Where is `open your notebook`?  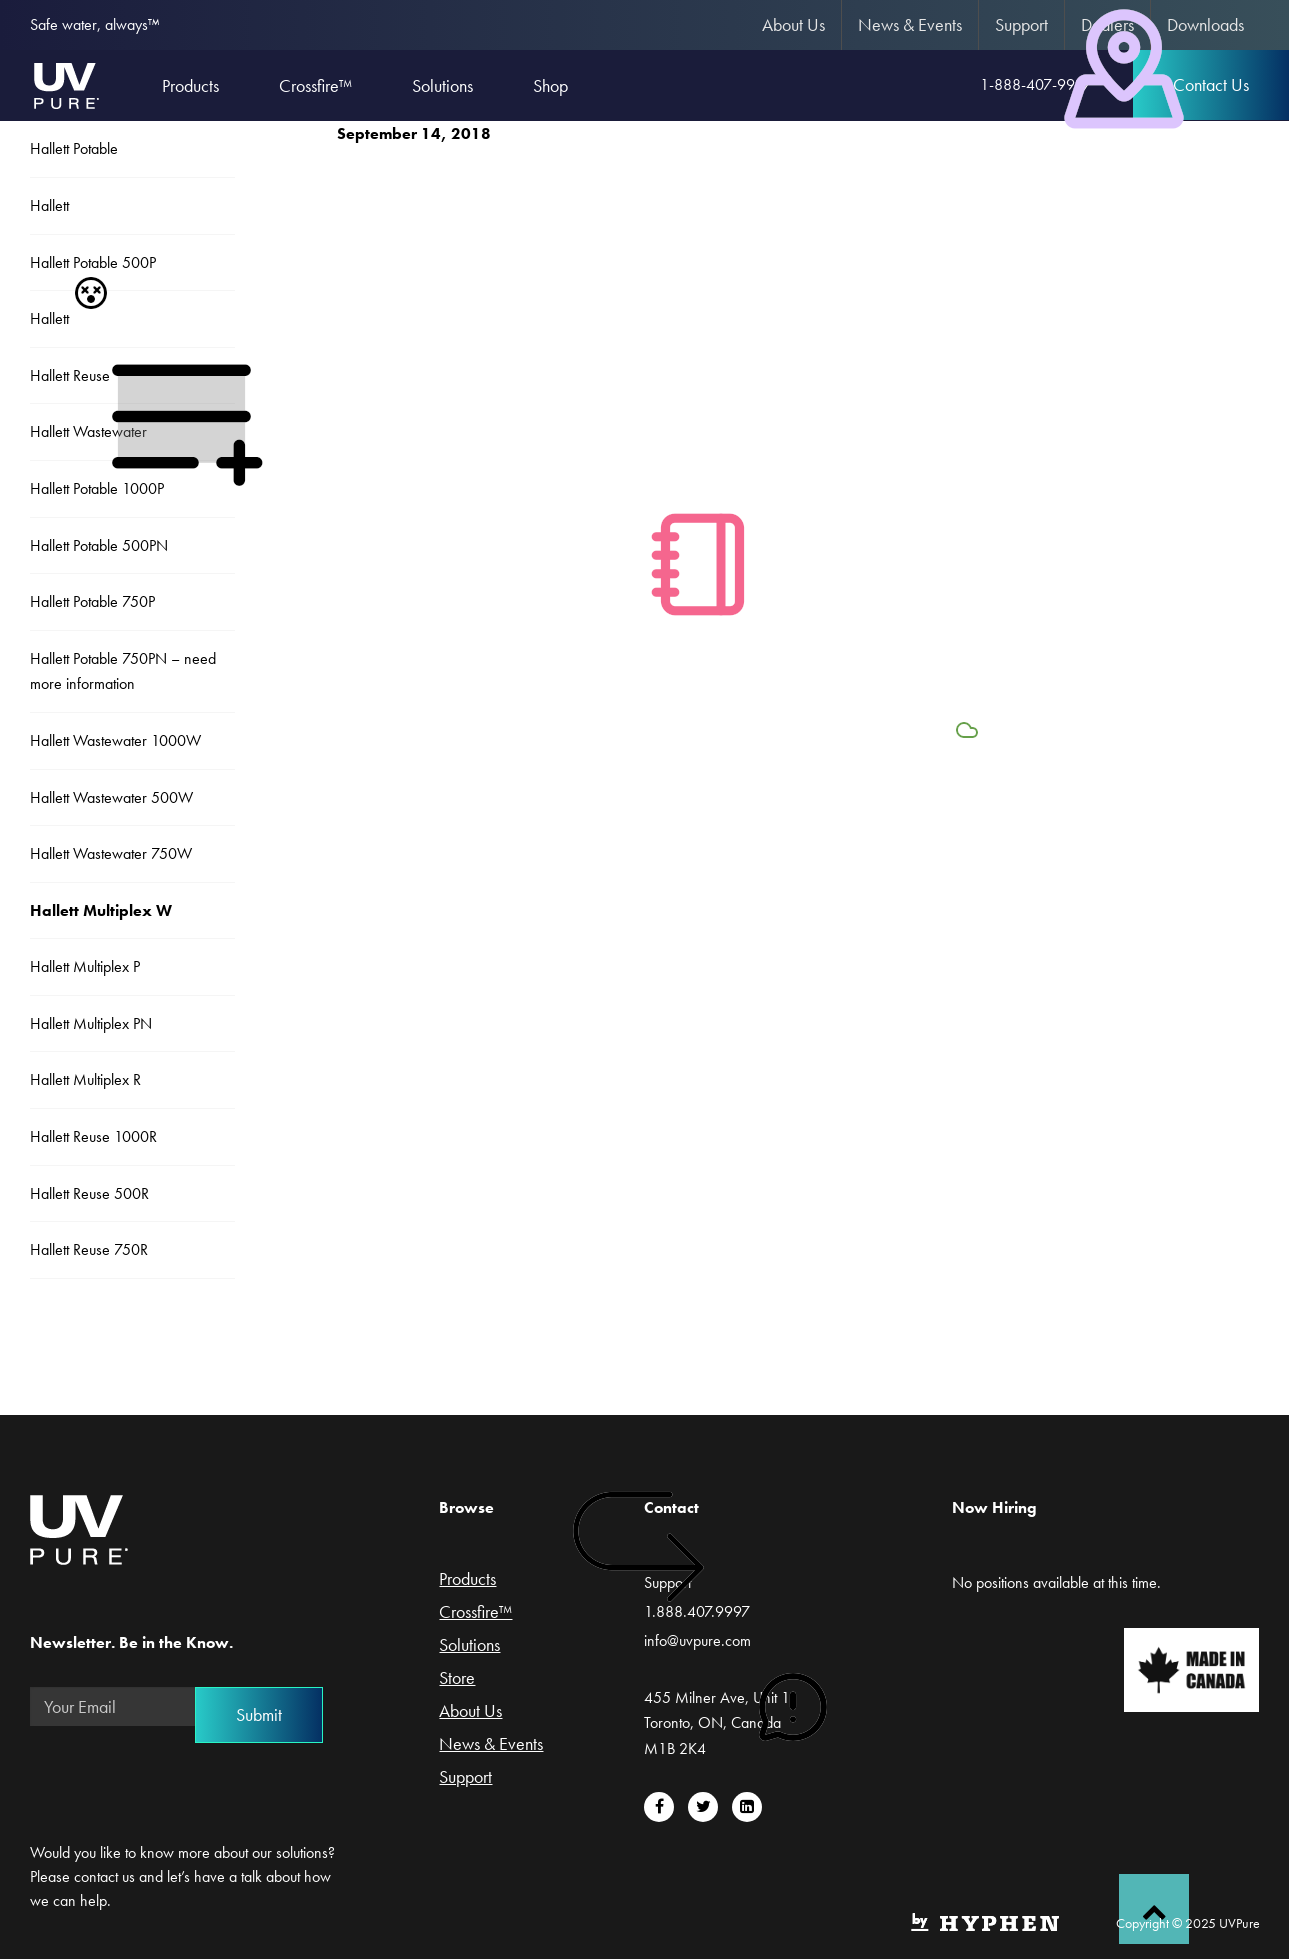
open your notebook is located at coordinates (702, 564).